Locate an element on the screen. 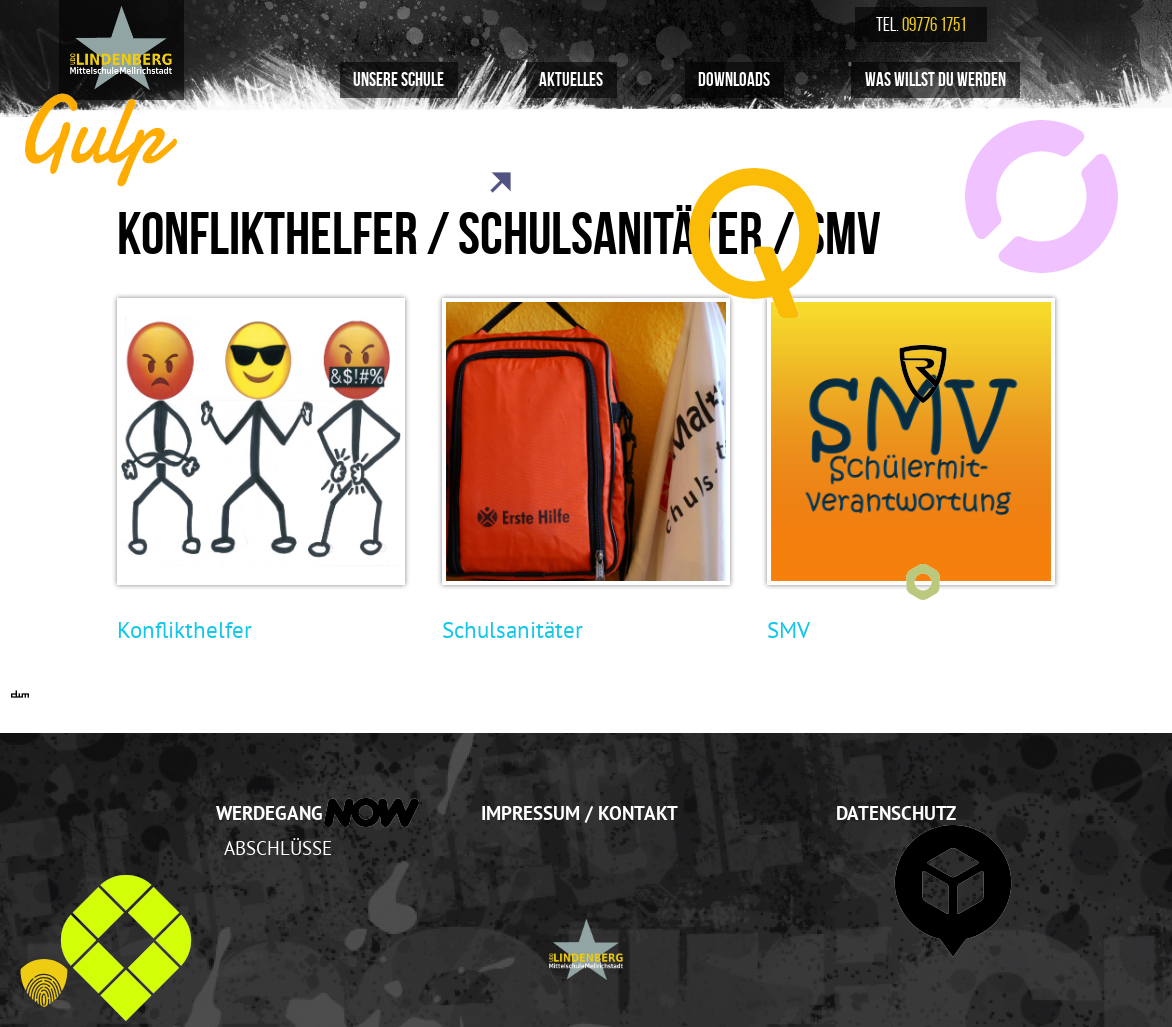  open the AfterShip package tracking app is located at coordinates (953, 891).